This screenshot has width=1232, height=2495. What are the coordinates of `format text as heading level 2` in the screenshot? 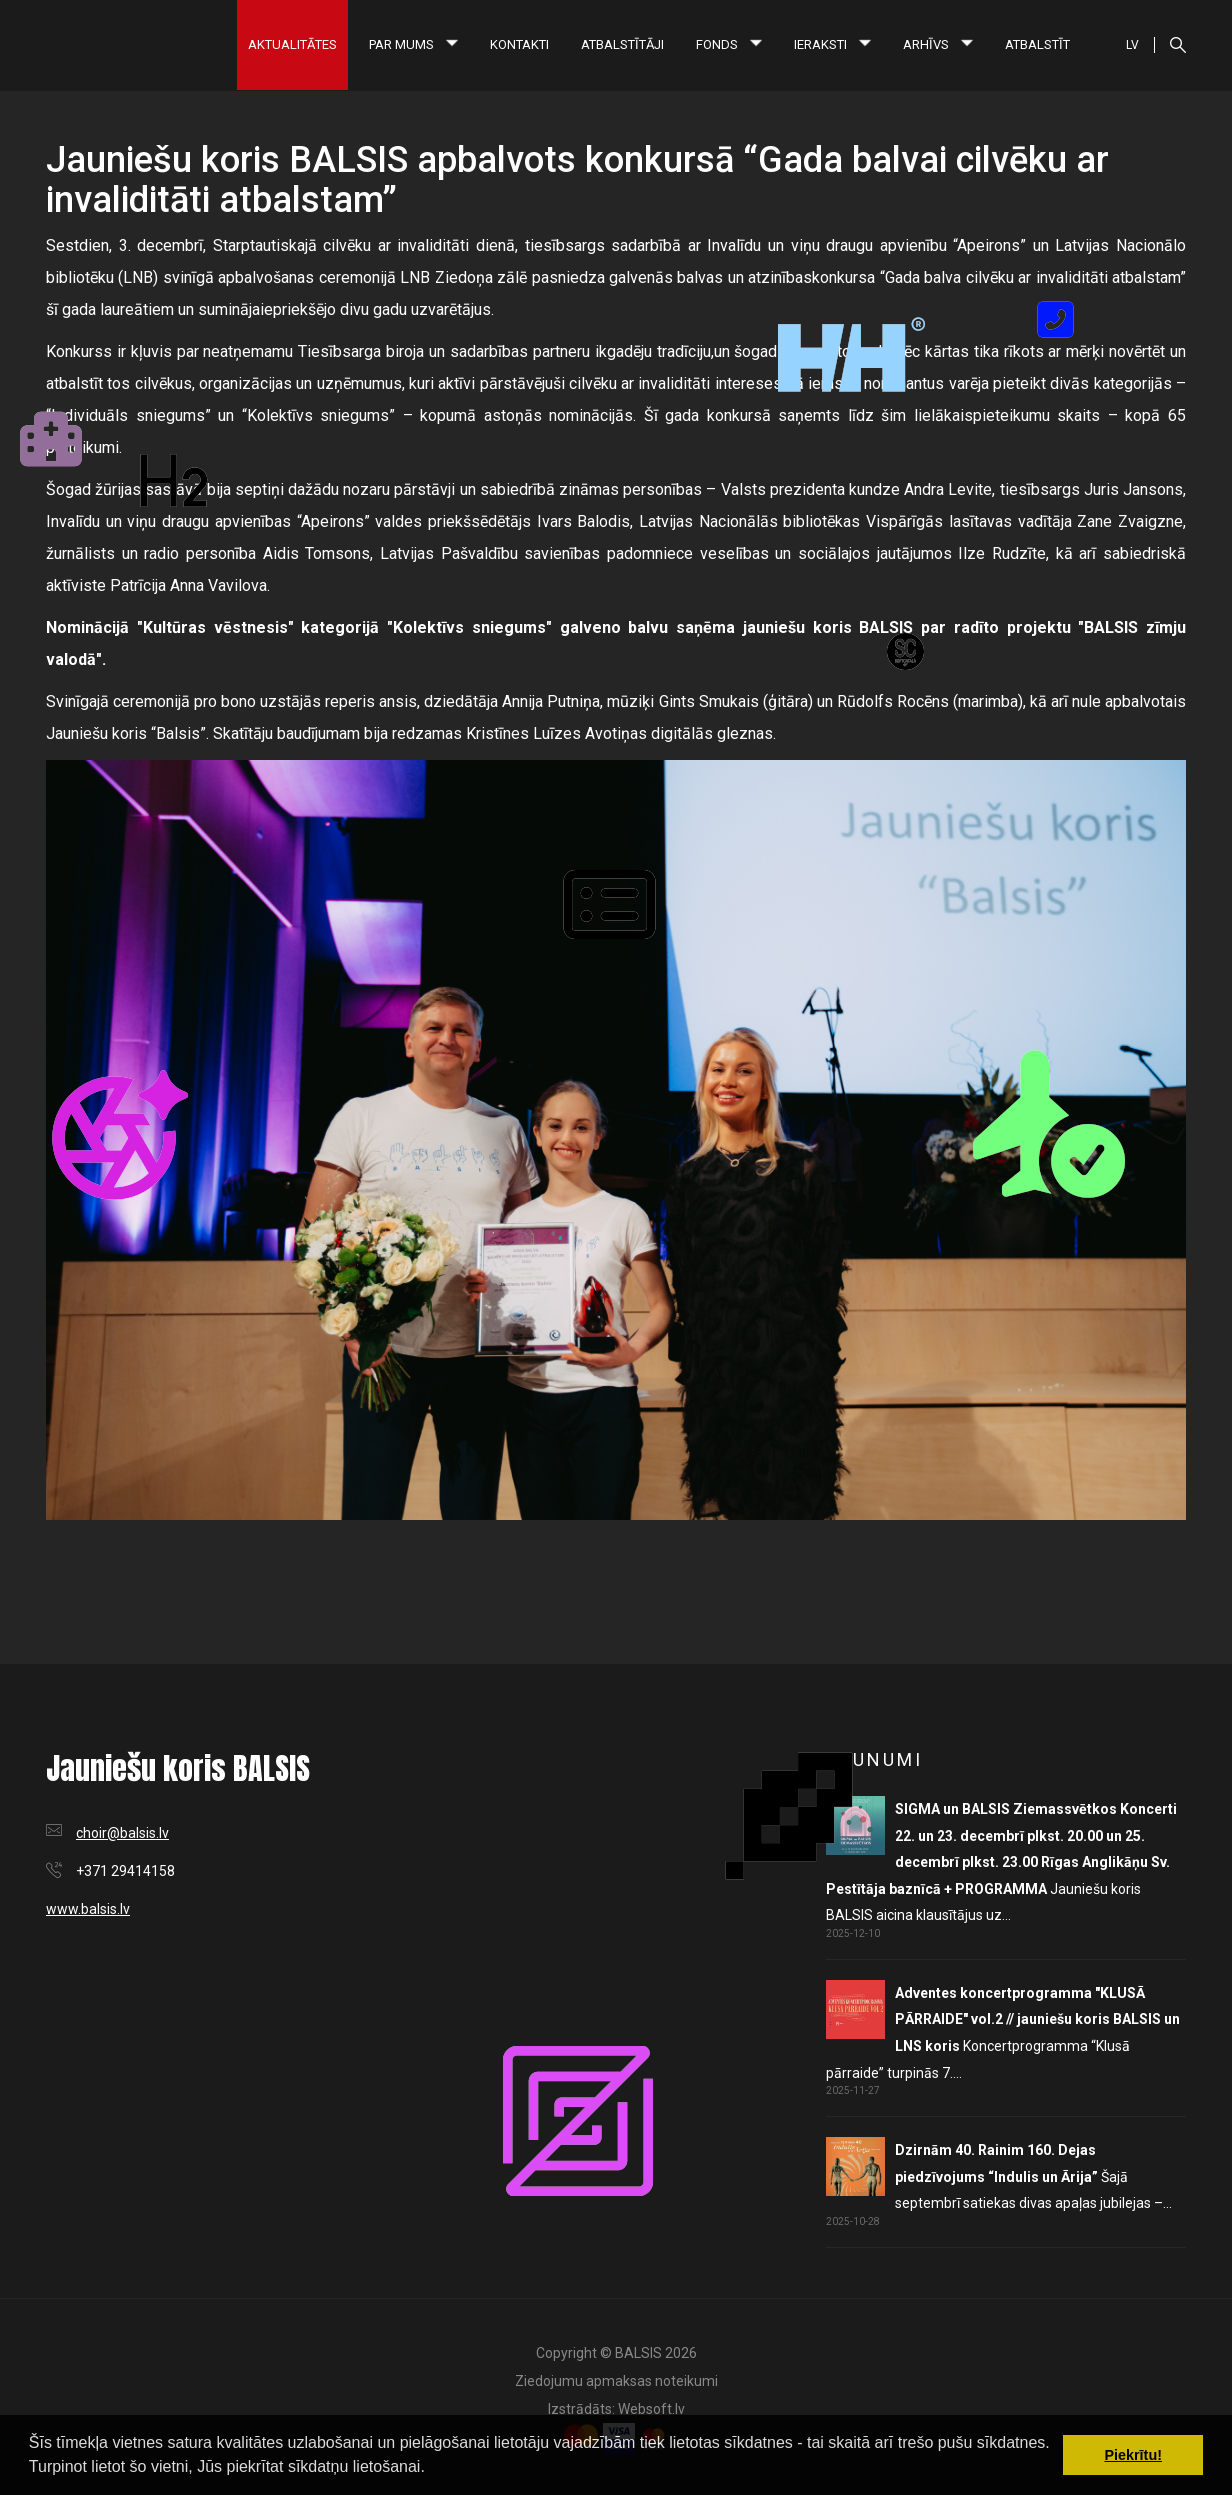 It's located at (173, 480).